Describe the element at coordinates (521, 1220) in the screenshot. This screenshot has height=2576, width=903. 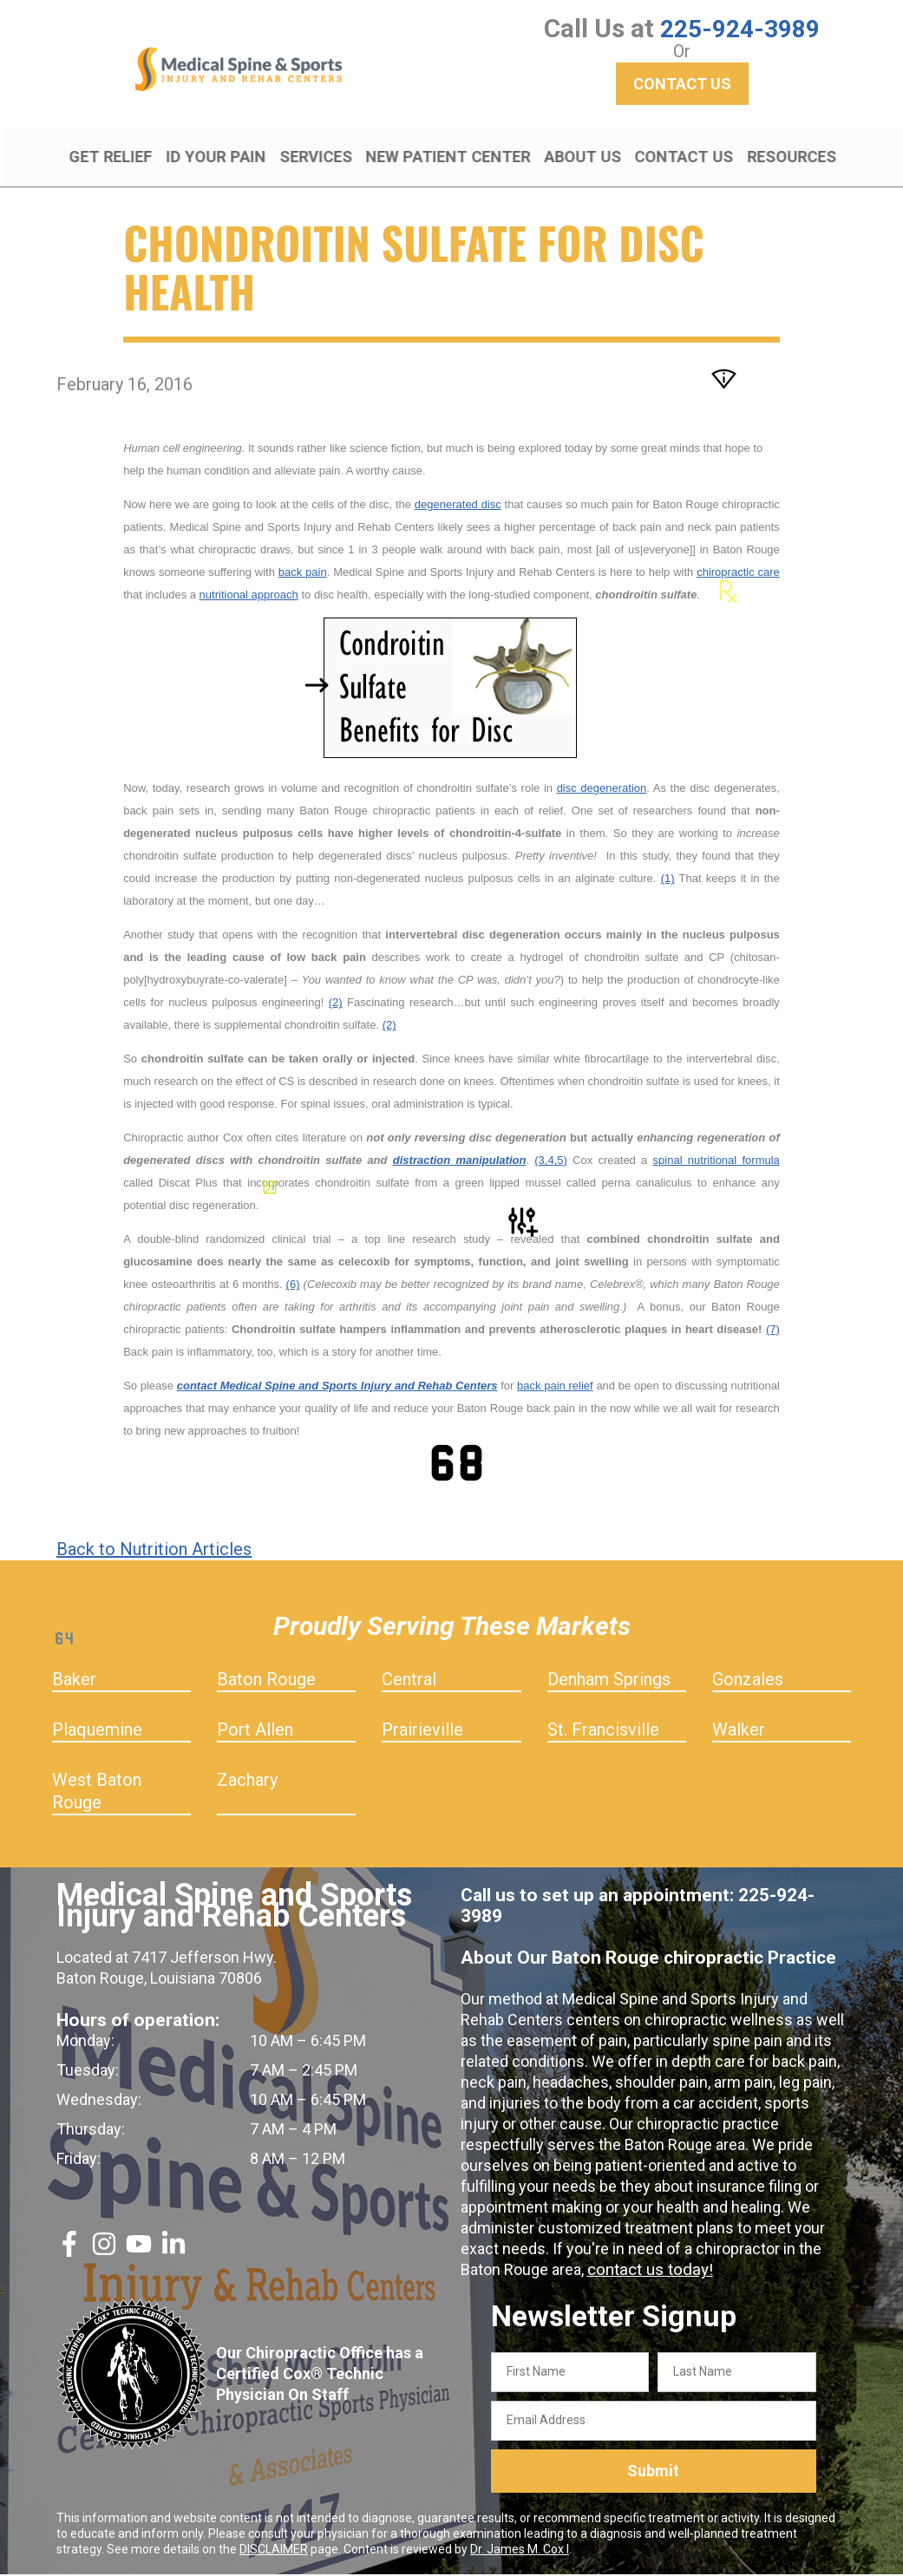
I see `add a new filter or setting option` at that location.